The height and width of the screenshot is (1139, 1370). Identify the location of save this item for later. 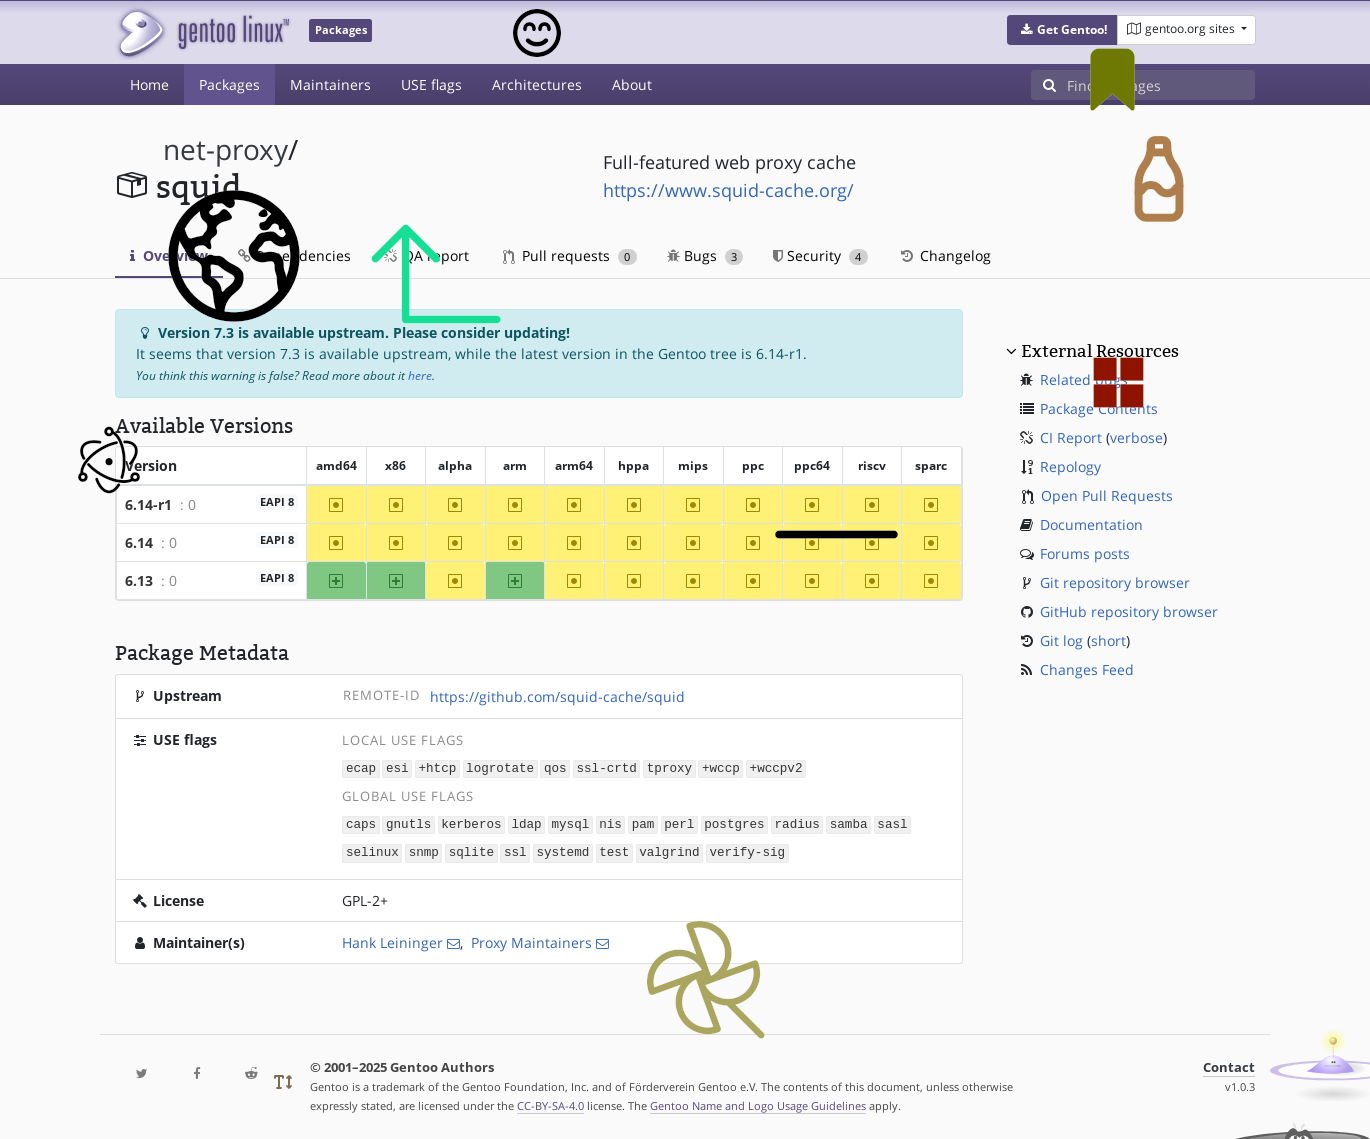
(1112, 79).